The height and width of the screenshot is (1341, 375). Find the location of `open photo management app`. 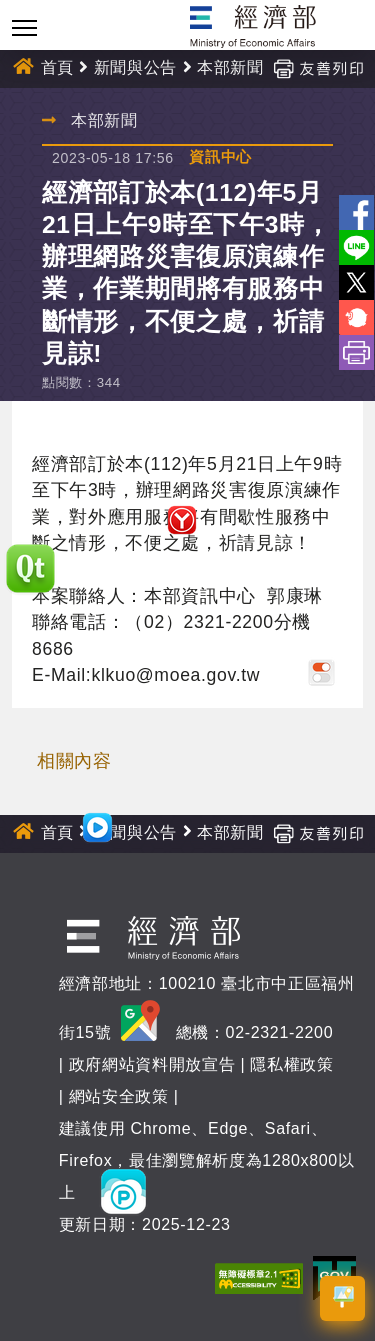

open photo management app is located at coordinates (344, 1294).